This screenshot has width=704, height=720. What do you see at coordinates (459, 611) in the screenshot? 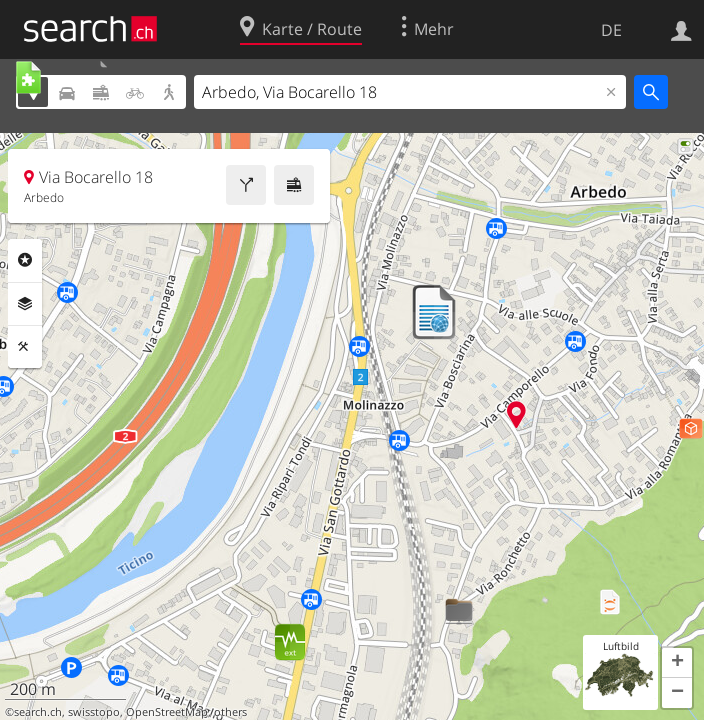
I see `access files stored on a remote server` at bounding box center [459, 611].